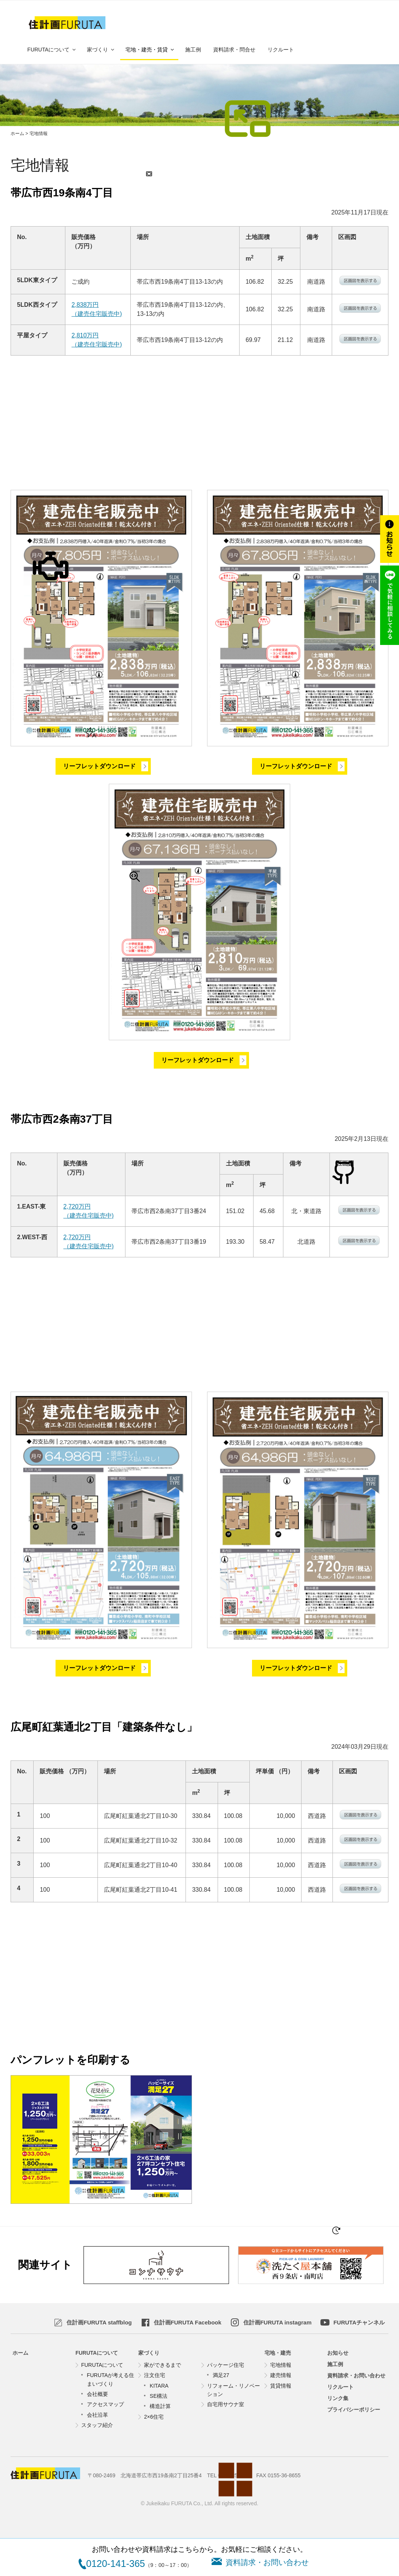 The image size is (399, 2576). I want to click on view items in grid layout, so click(235, 2480).